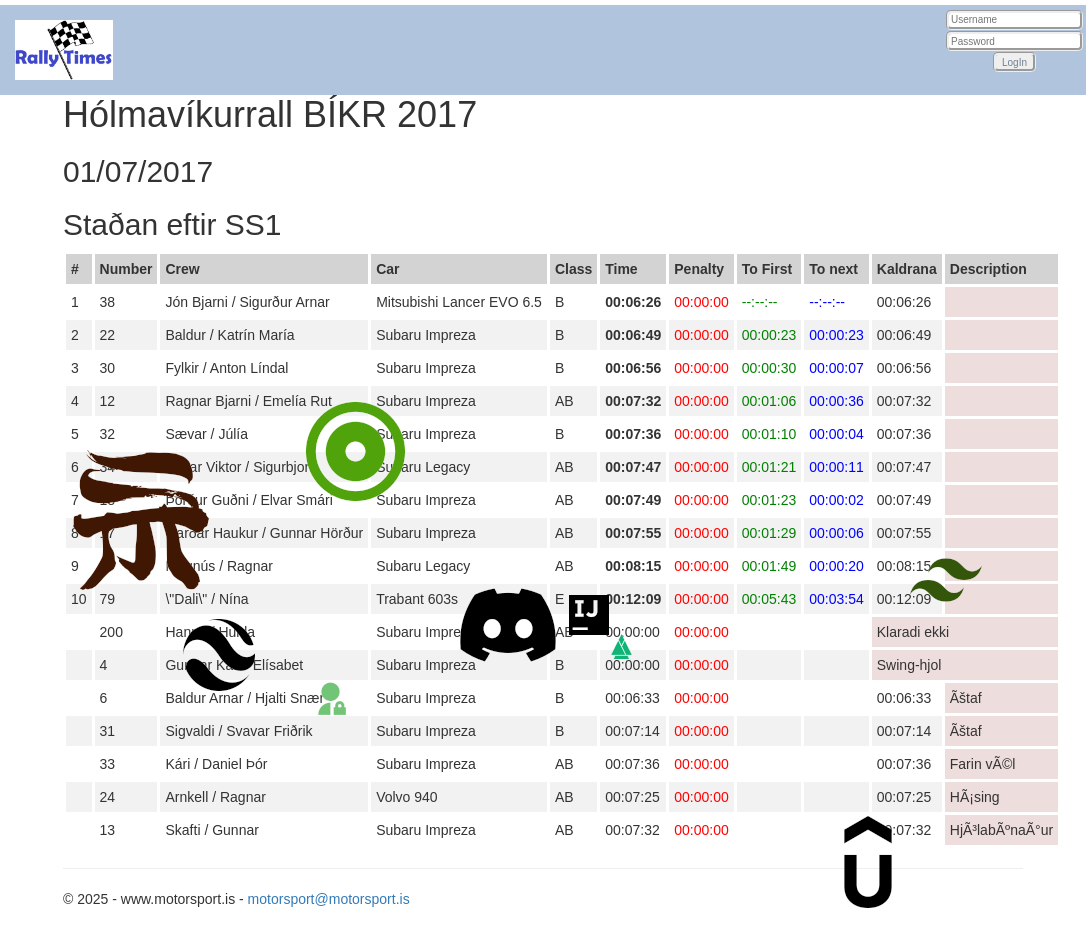 The width and height of the screenshot is (1086, 939). I want to click on access admin or administrator settings, so click(330, 699).